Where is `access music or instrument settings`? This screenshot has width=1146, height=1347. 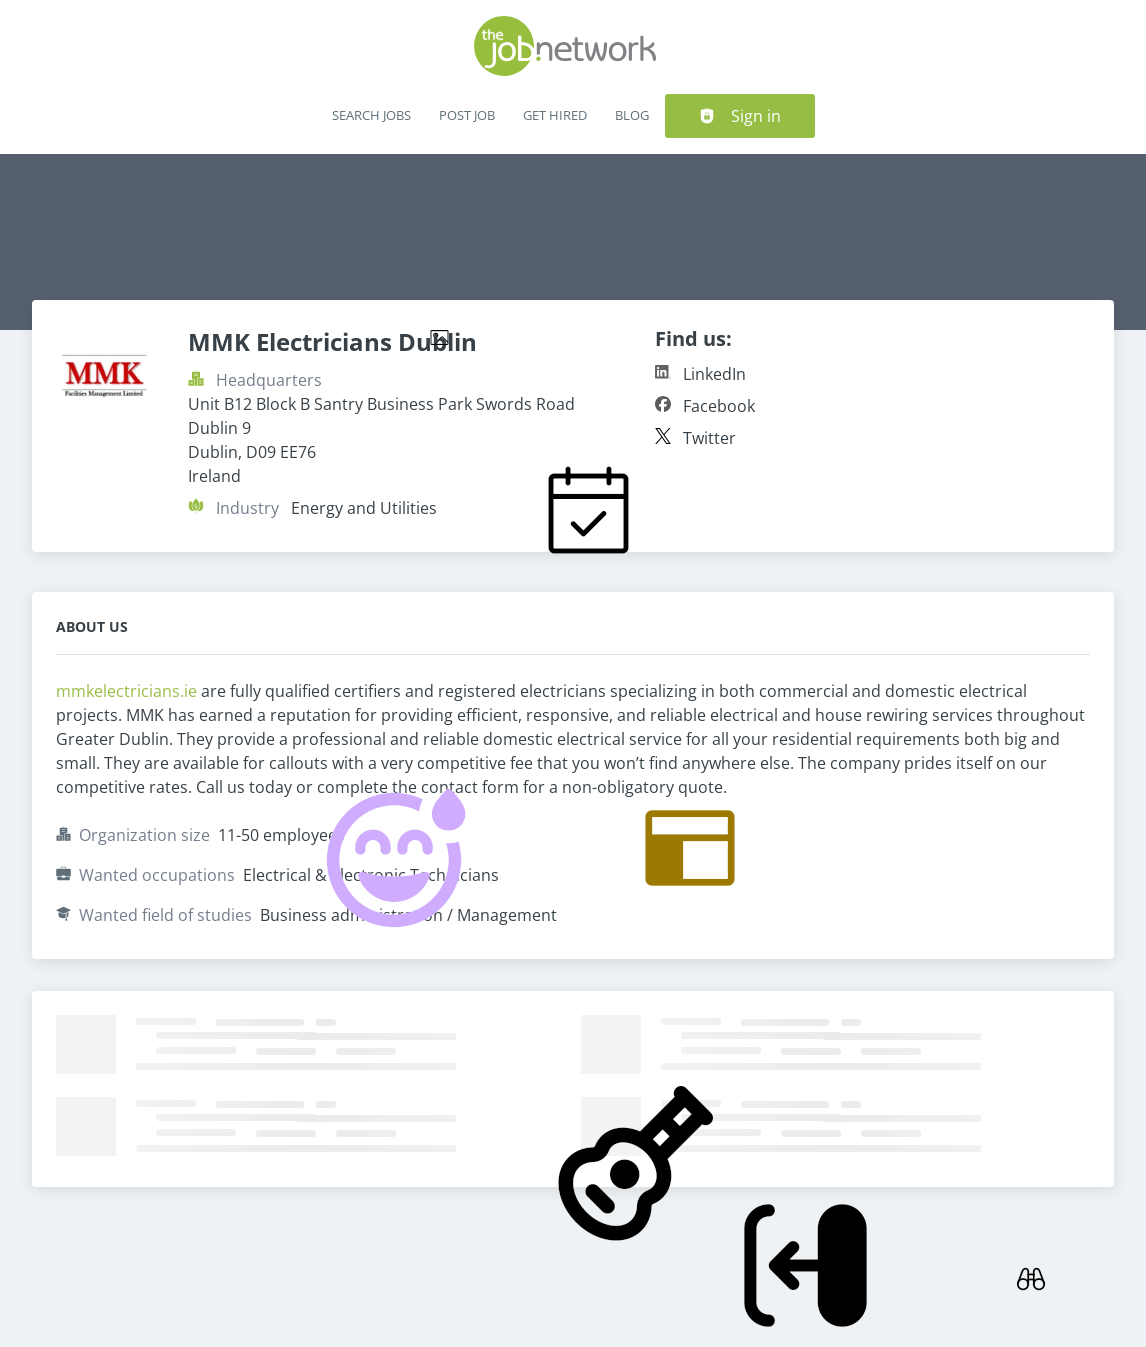
access music or instrument settings is located at coordinates (634, 1164).